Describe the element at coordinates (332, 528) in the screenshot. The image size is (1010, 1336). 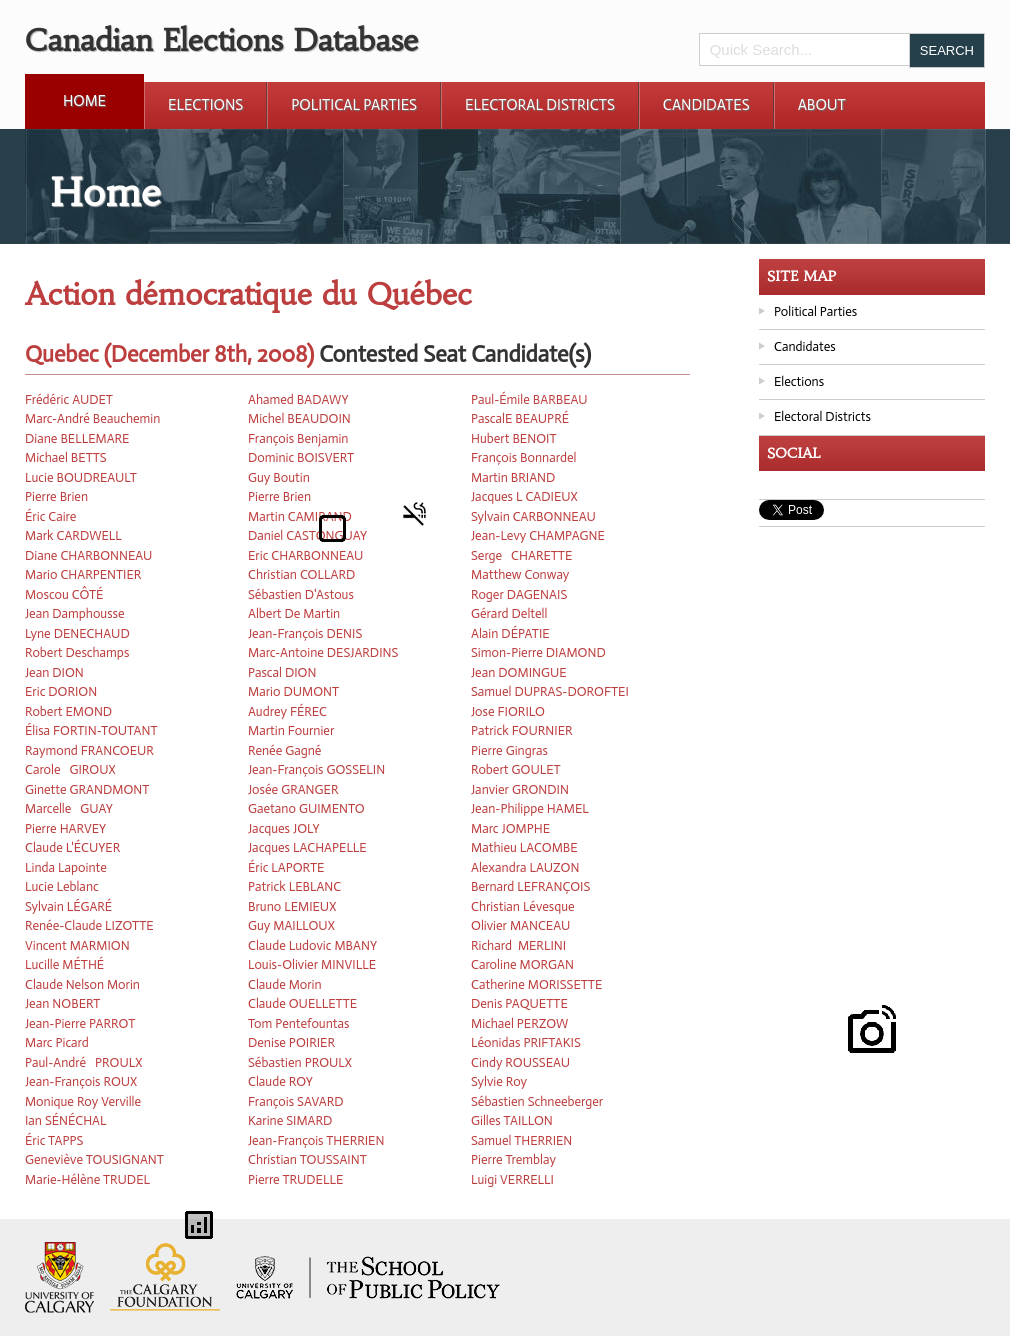
I see `select or crop a square area` at that location.